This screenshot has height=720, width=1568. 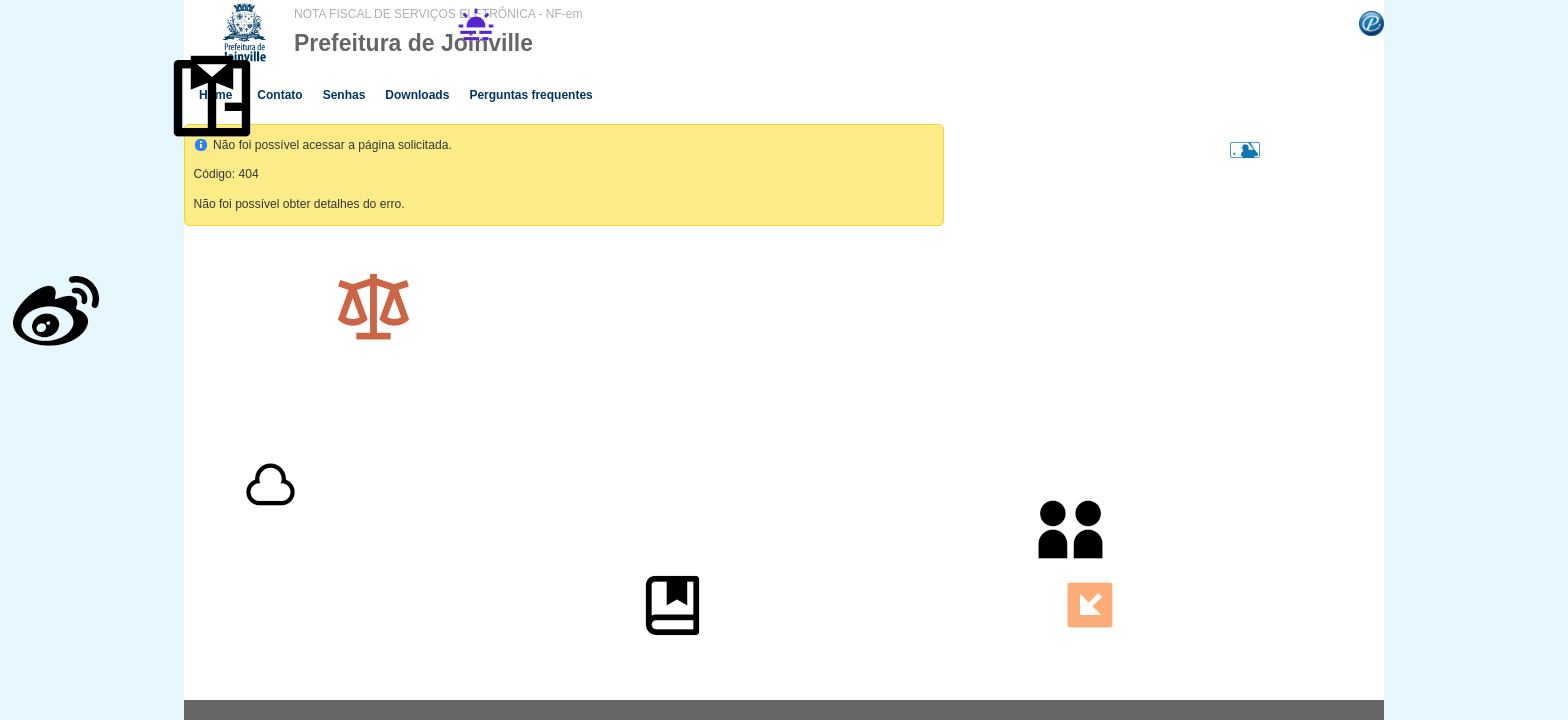 I want to click on open Weibo app, so click(x=56, y=312).